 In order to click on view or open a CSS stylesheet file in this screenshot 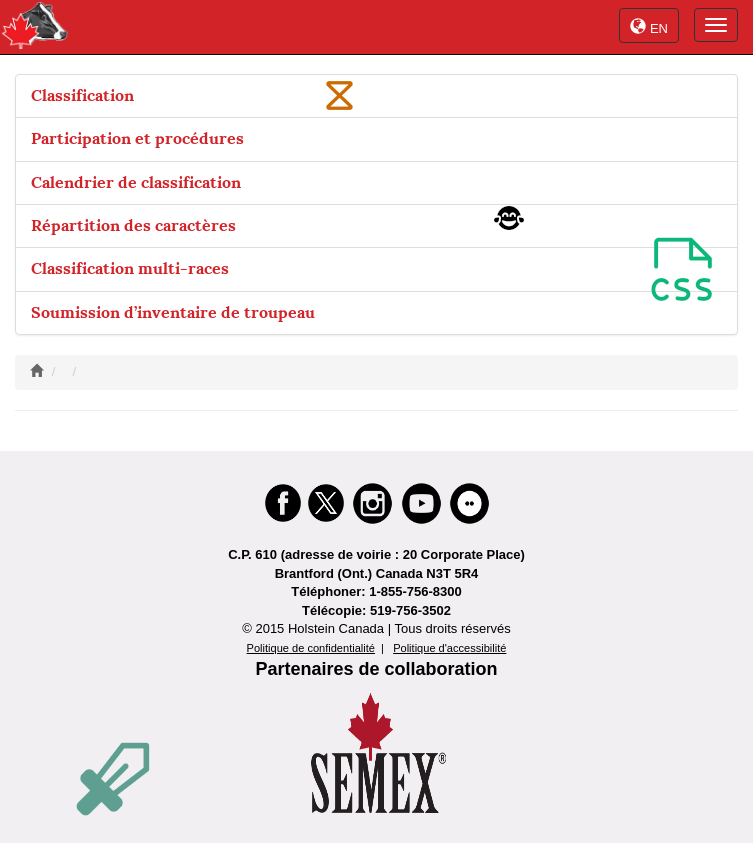, I will do `click(683, 272)`.